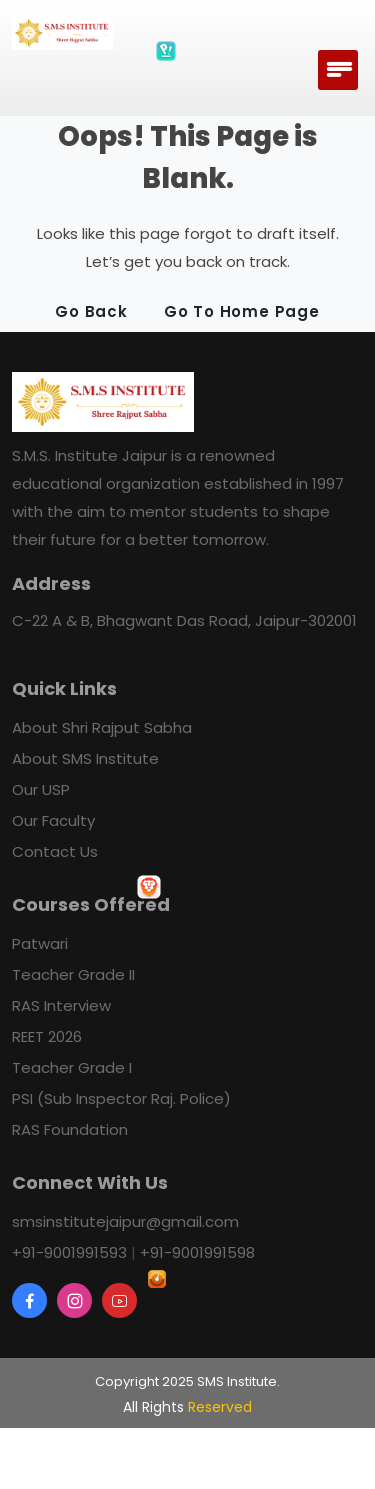  What do you see at coordinates (157, 1279) in the screenshot?
I see `open gtick metronome application` at bounding box center [157, 1279].